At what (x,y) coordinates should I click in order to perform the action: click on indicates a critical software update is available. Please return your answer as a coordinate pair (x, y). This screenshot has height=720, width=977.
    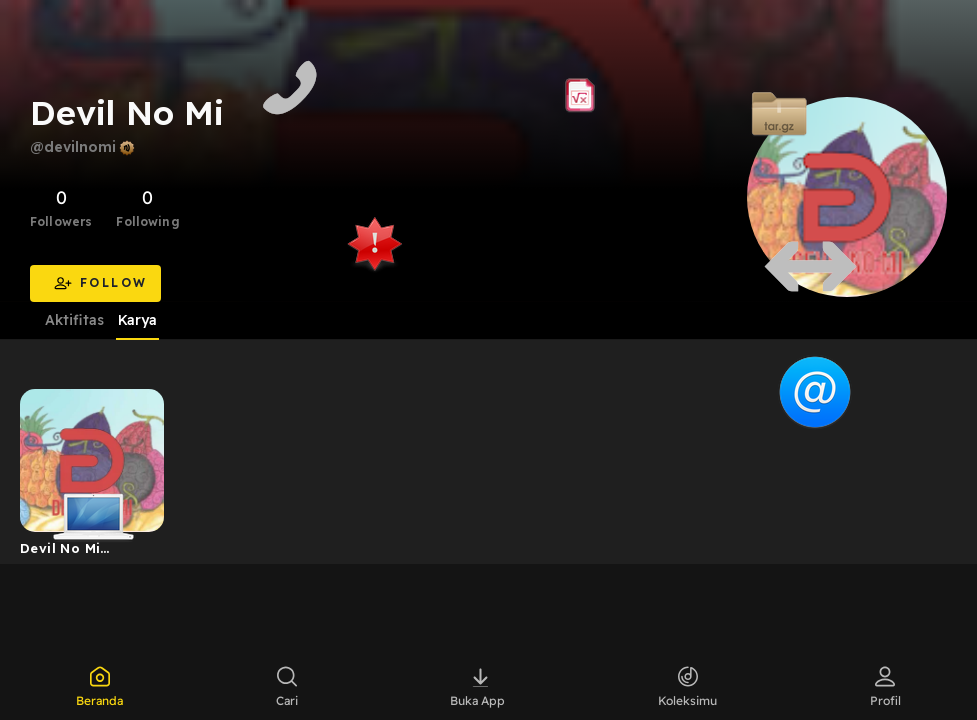
    Looking at the image, I should click on (375, 244).